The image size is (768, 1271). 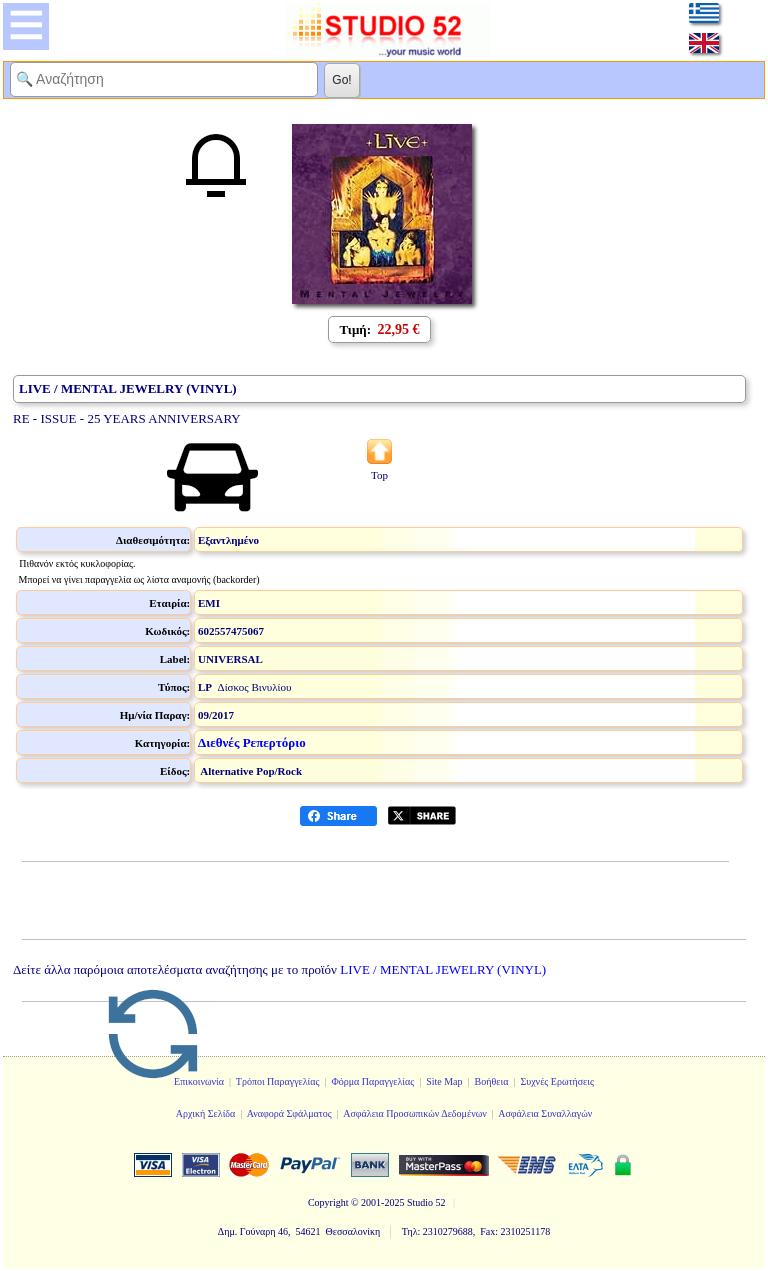 What do you see at coordinates (153, 1034) in the screenshot?
I see `undo or revert to previous state` at bounding box center [153, 1034].